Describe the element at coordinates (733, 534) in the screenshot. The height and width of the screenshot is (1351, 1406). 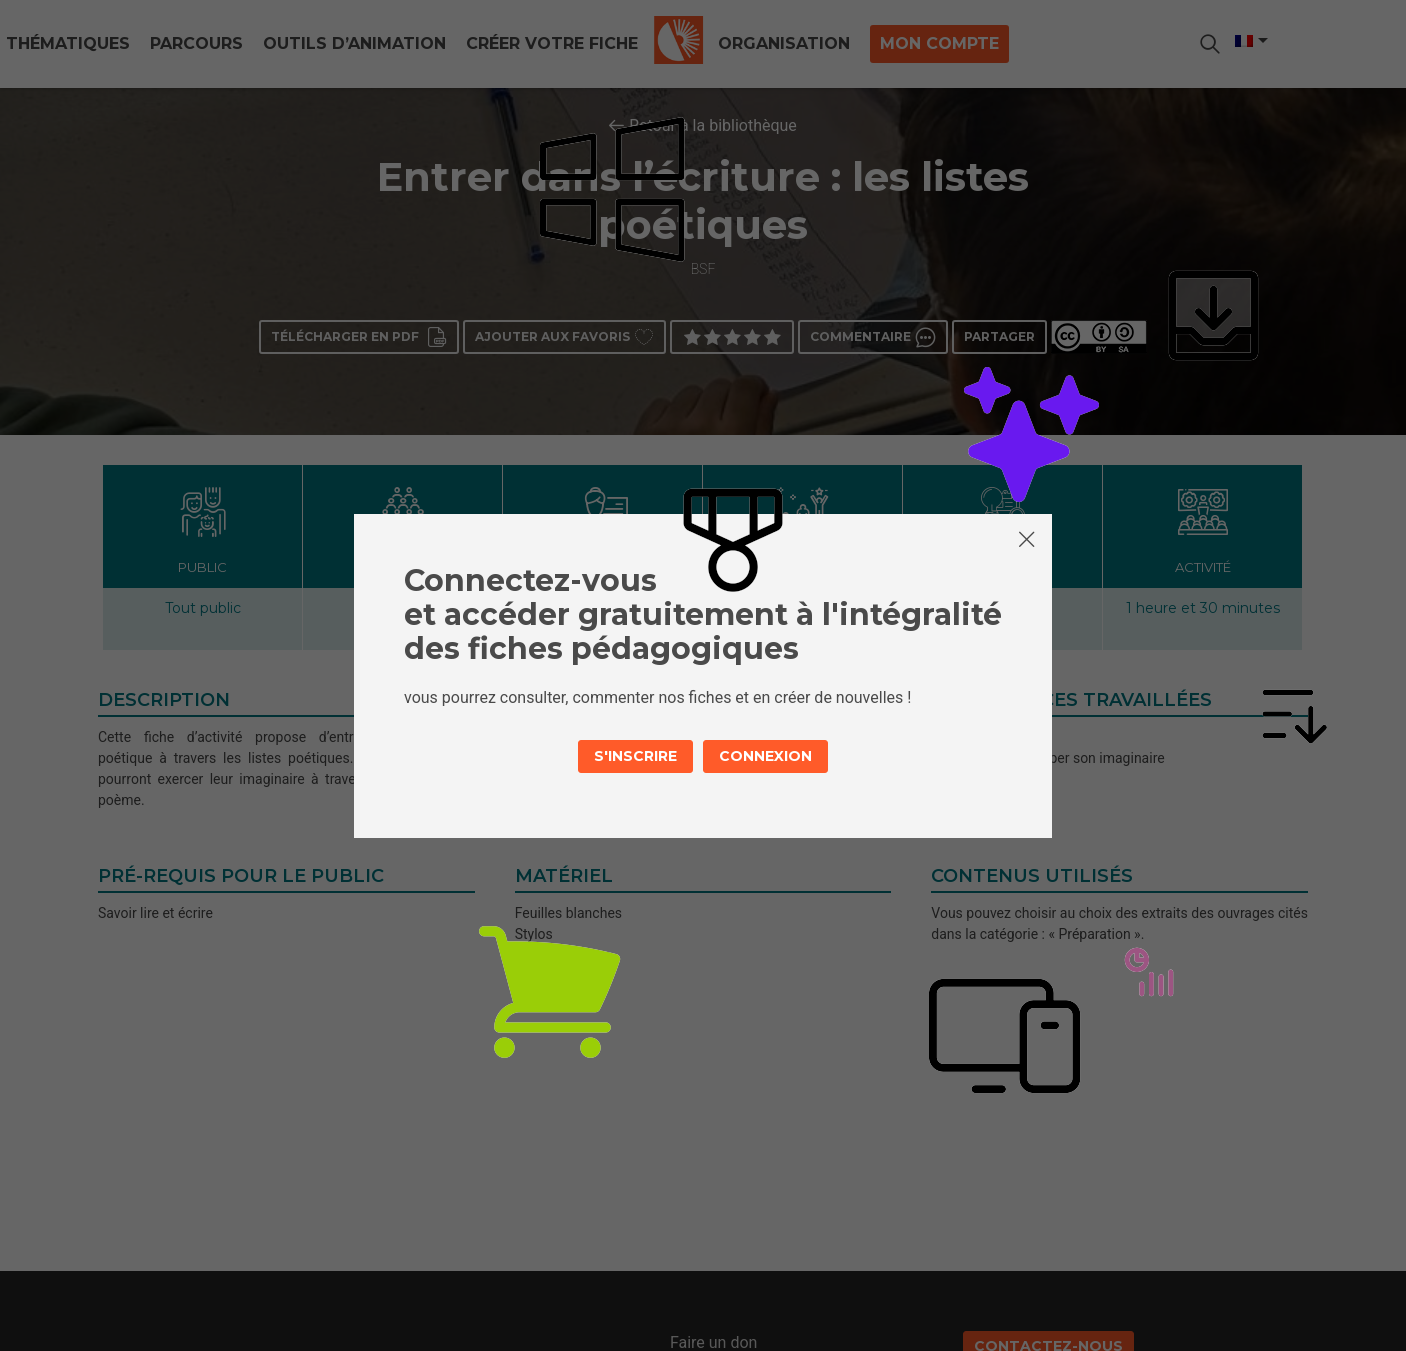
I see `view military or veteran status badge` at that location.